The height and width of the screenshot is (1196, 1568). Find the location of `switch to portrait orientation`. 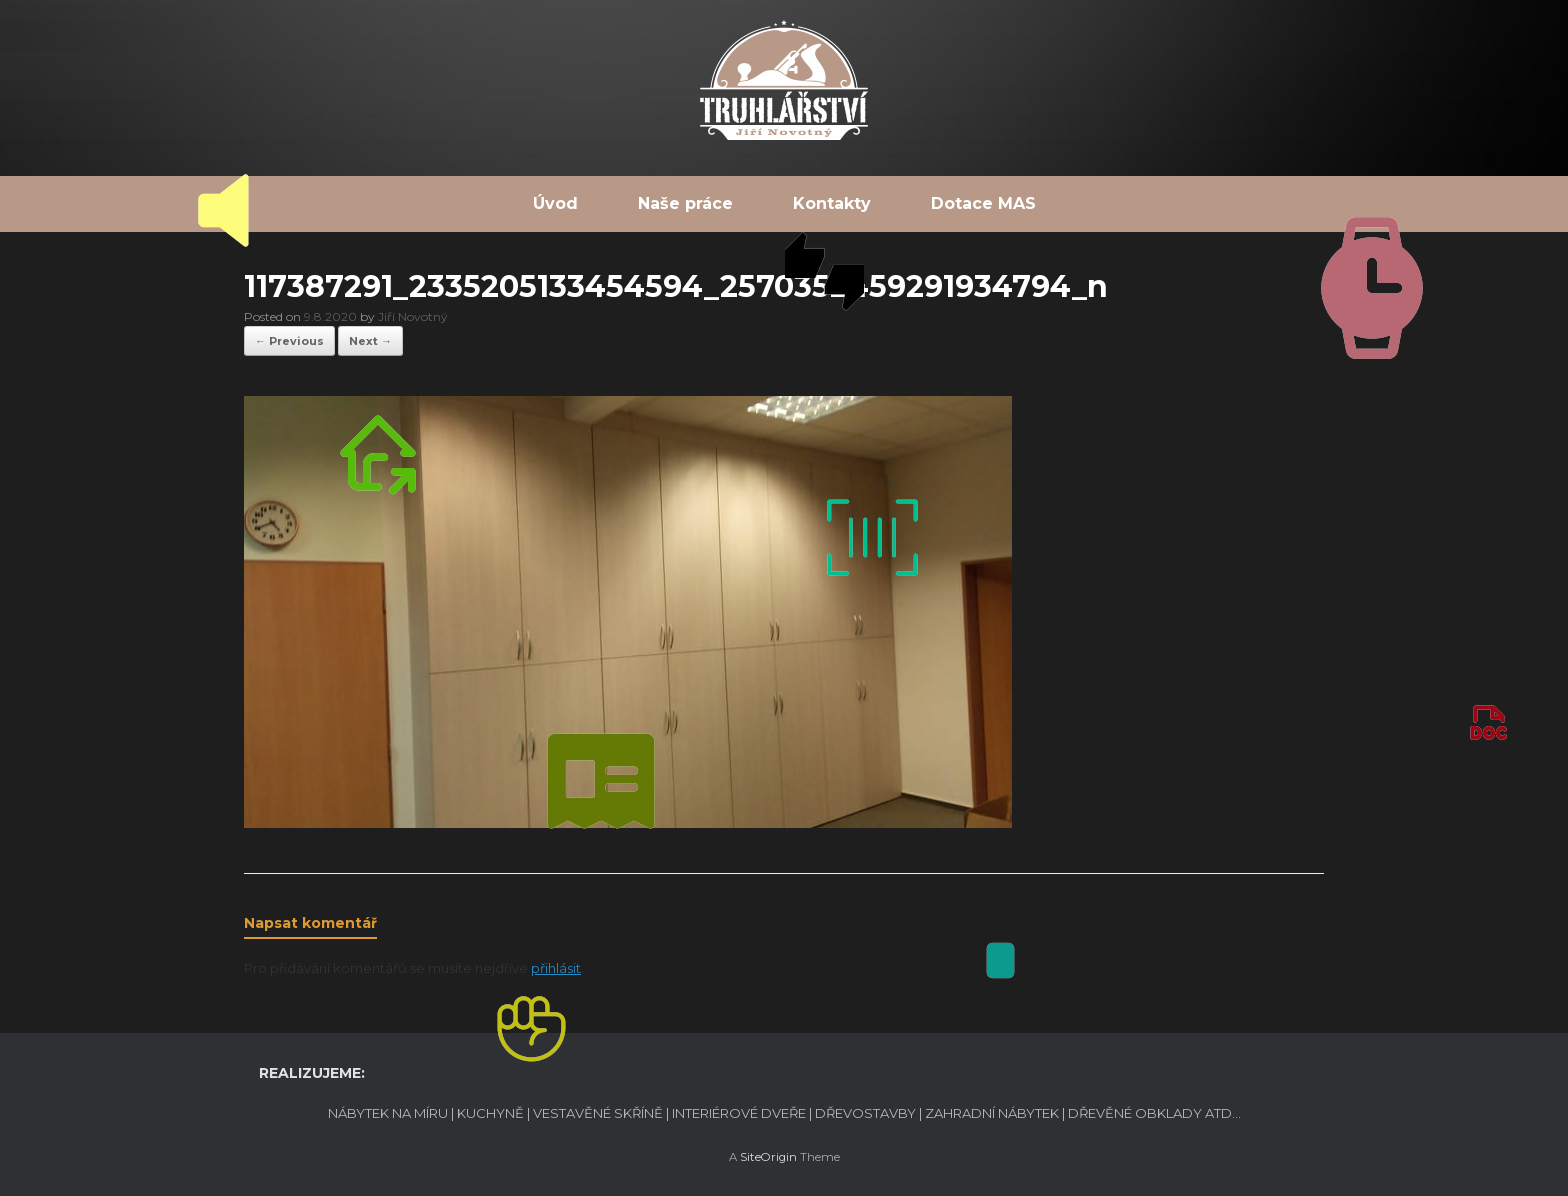

switch to portrait orientation is located at coordinates (1000, 960).